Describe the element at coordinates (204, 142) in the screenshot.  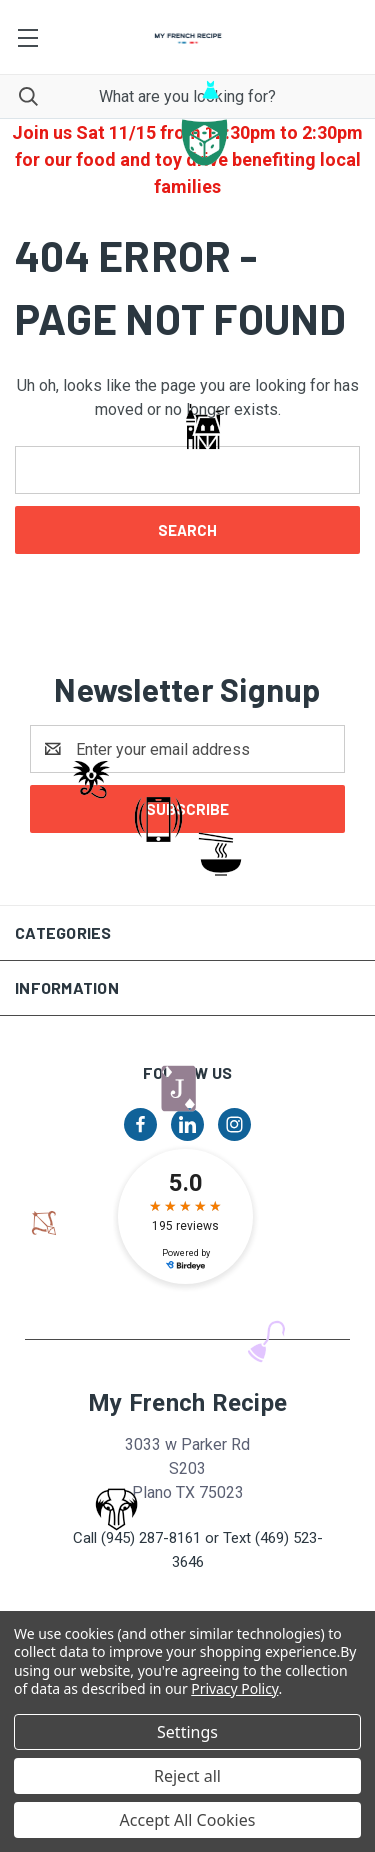
I see `access game protection or security settings` at that location.